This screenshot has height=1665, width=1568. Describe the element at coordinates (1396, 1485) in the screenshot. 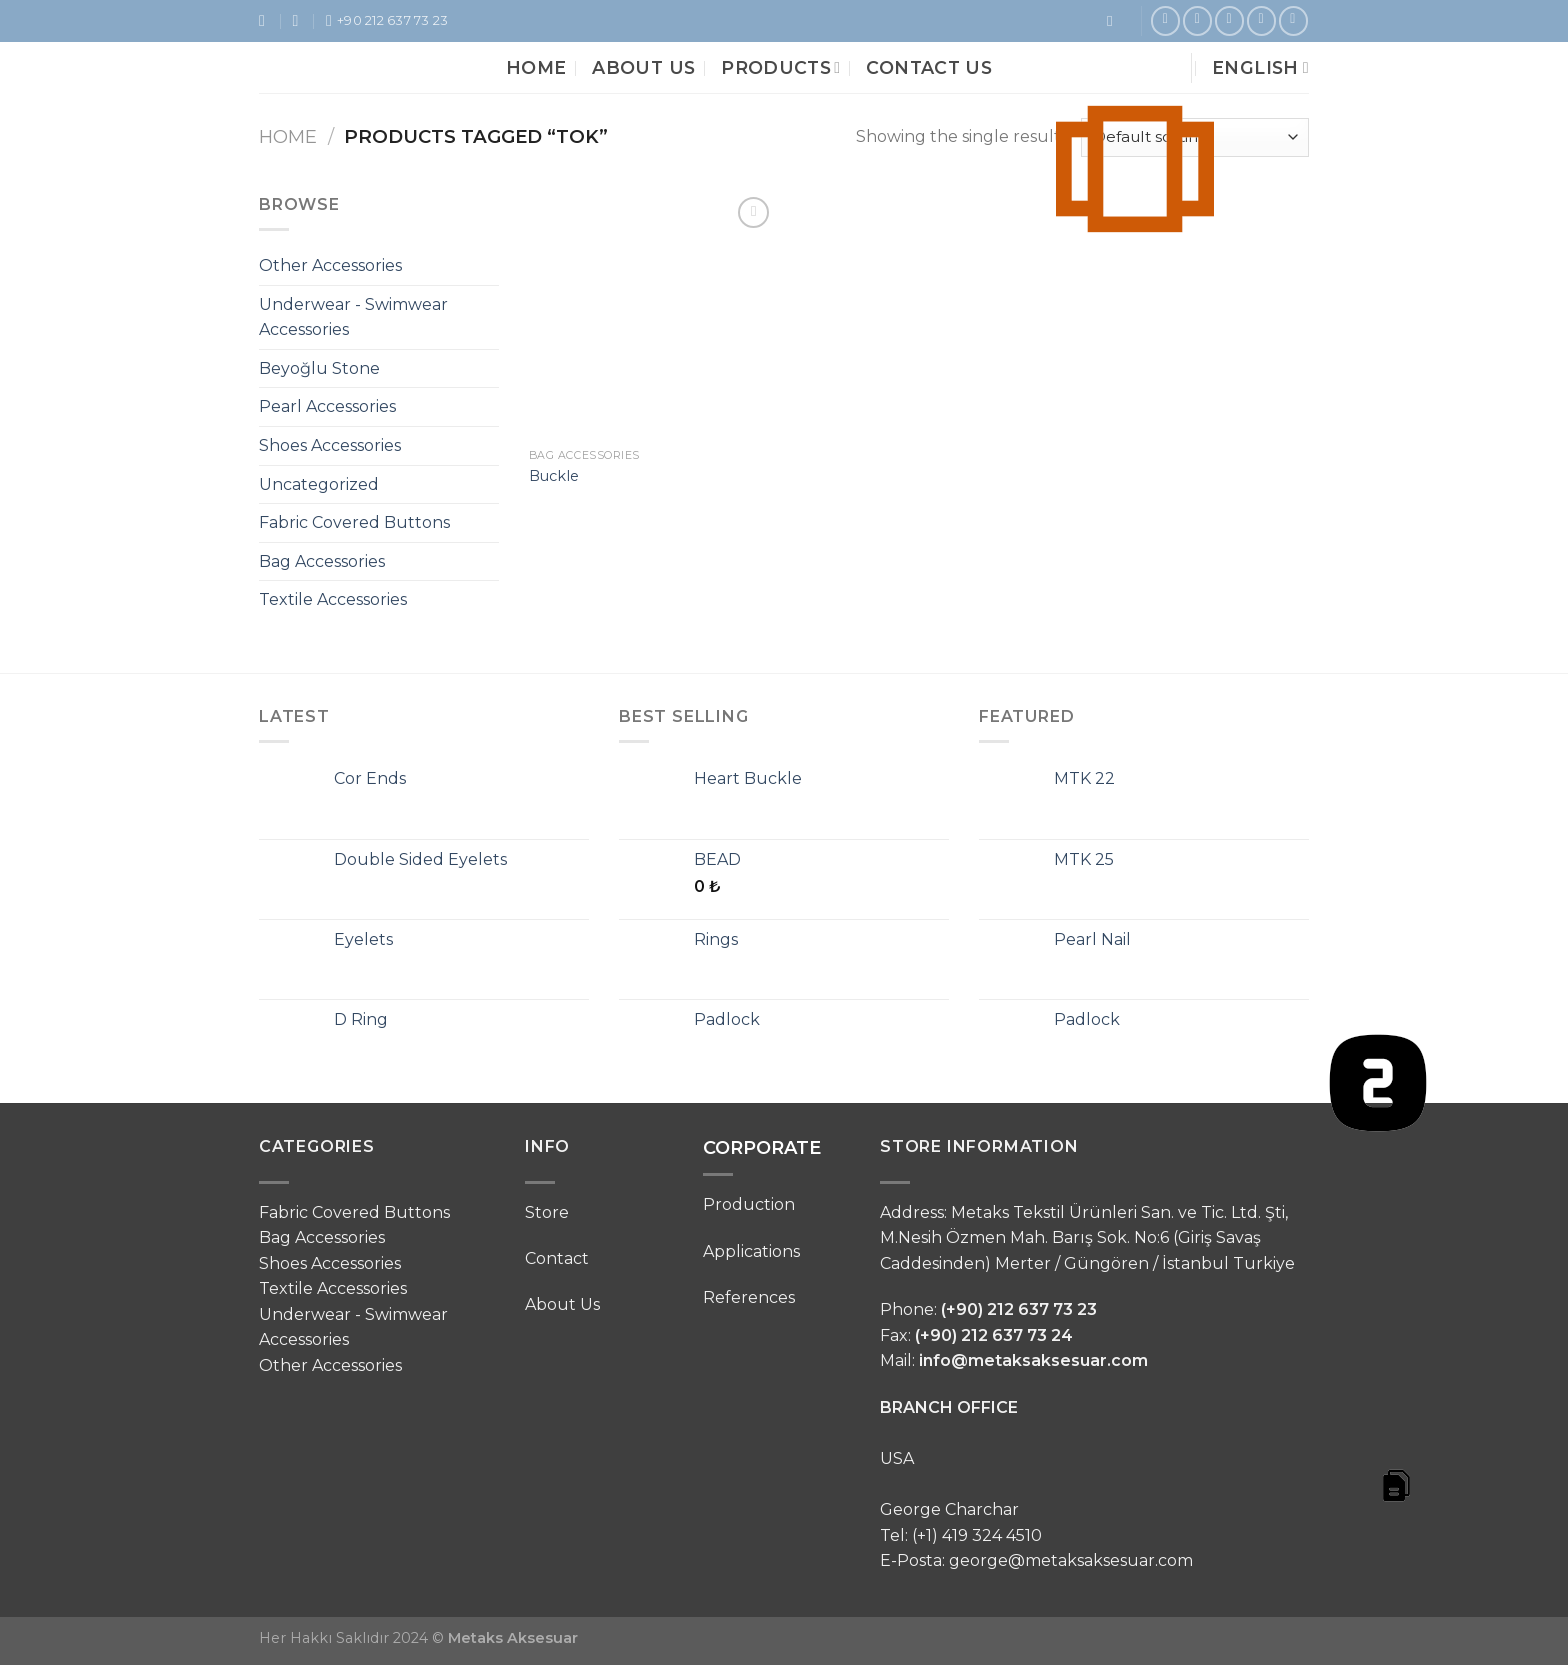

I see `access your files or documents` at that location.